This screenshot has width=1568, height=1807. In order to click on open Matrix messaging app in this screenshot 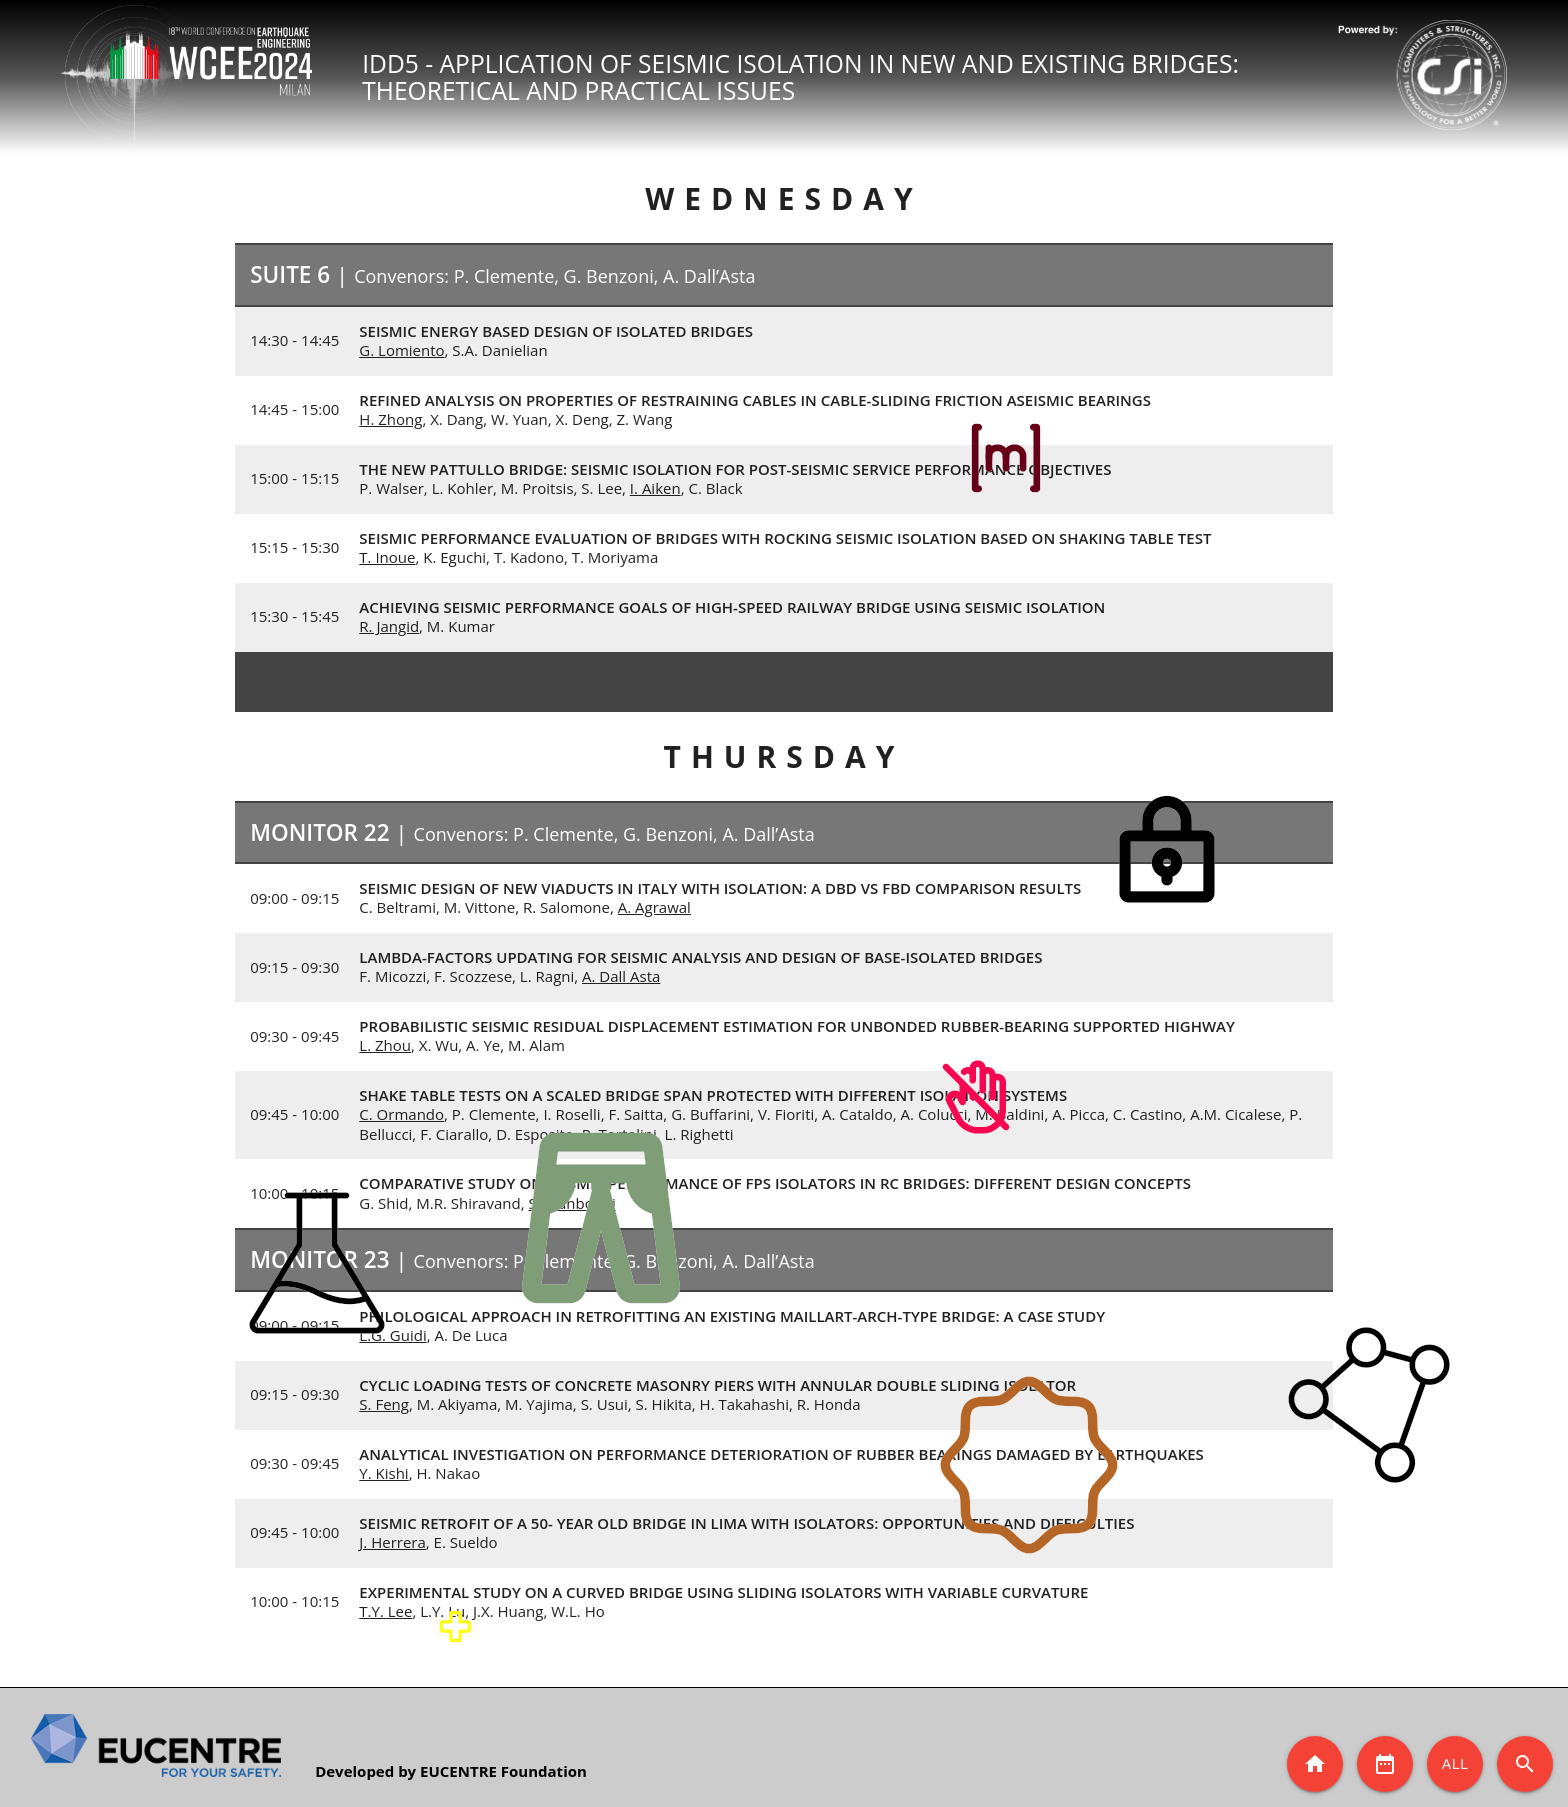, I will do `click(1006, 458)`.